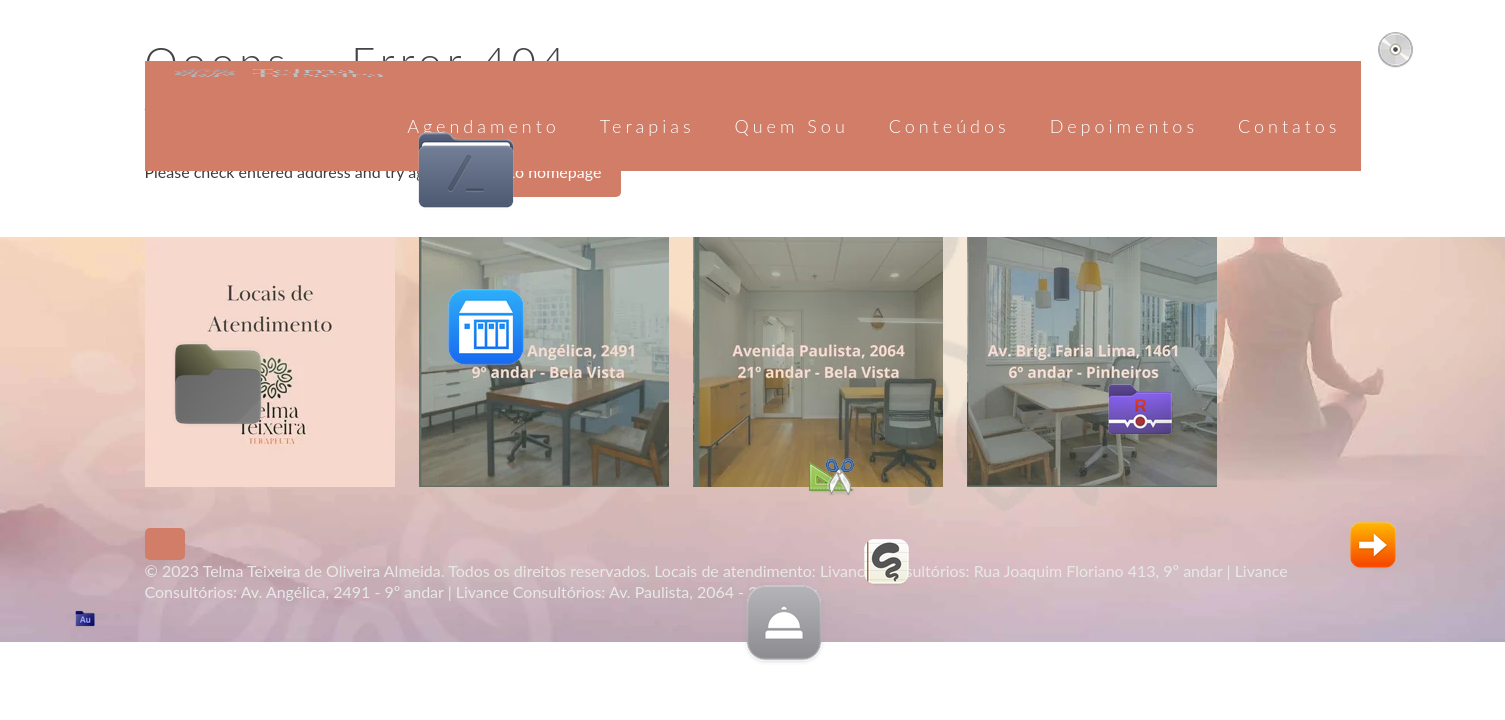  Describe the element at coordinates (486, 327) in the screenshot. I see `open synology nas management app` at that location.